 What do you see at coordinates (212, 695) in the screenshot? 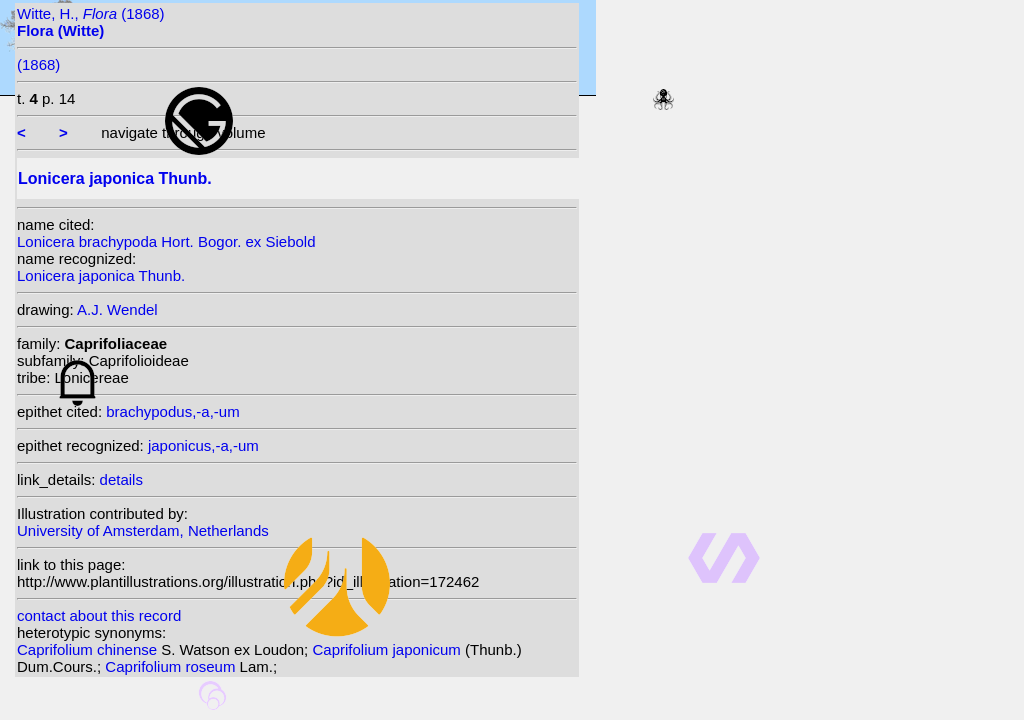
I see `OCLC company logo` at bounding box center [212, 695].